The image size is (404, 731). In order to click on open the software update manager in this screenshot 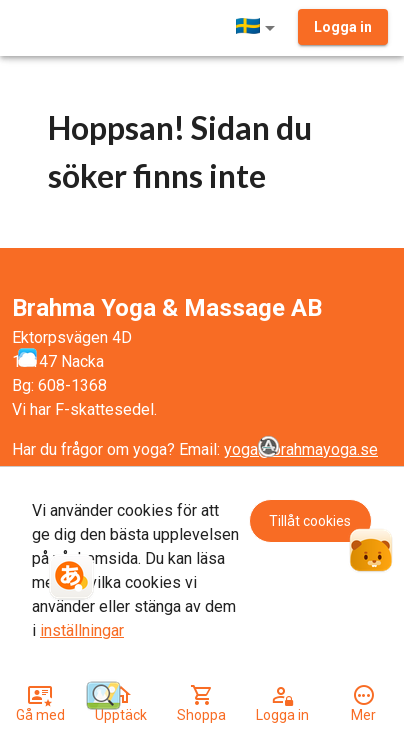, I will do `click(268, 446)`.